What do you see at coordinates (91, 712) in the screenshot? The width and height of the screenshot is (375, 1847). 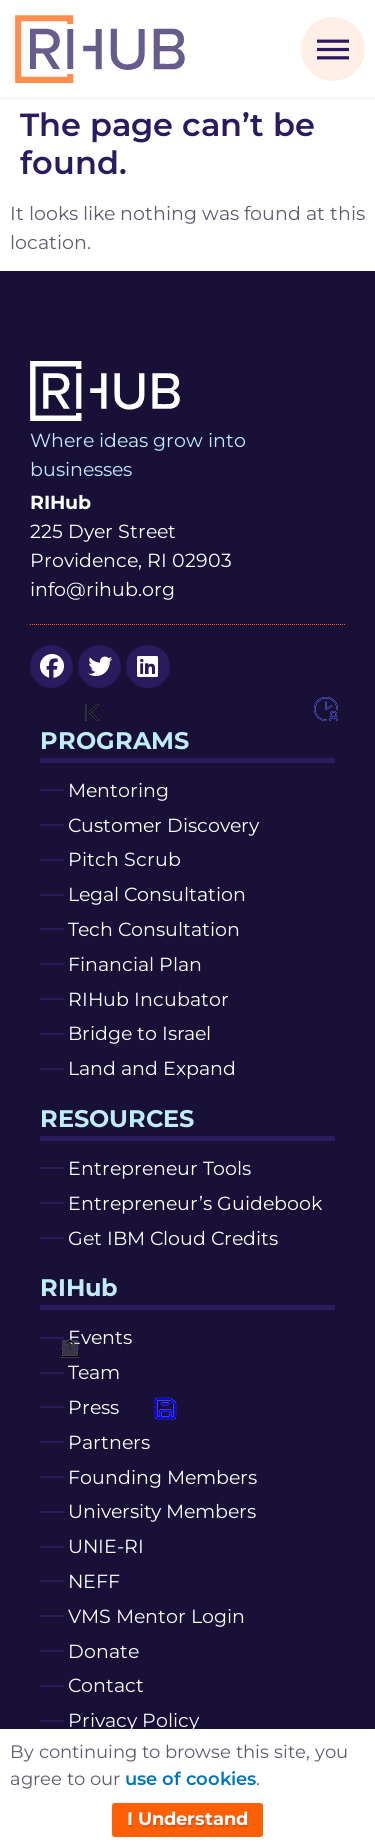 I see `go to the beginning or first item` at bounding box center [91, 712].